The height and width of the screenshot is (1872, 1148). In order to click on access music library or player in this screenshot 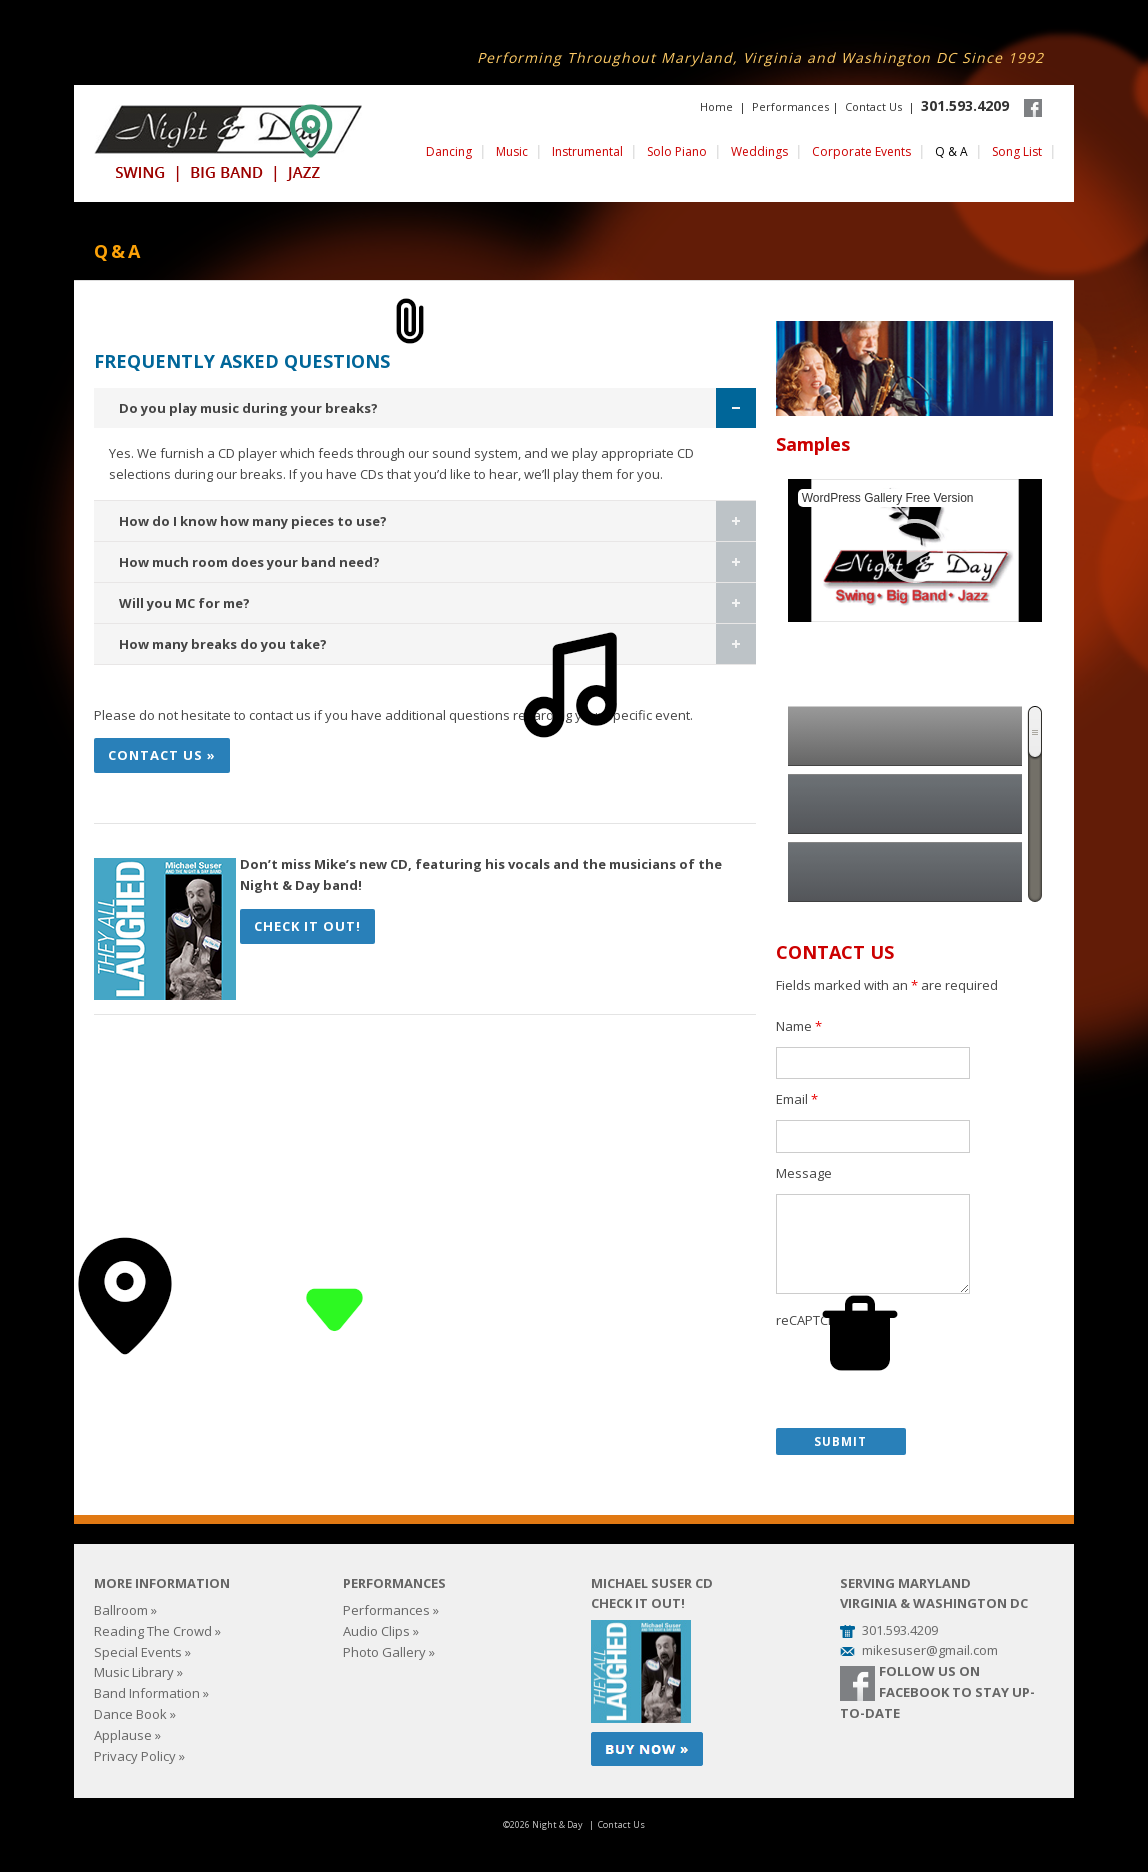, I will do `click(576, 685)`.